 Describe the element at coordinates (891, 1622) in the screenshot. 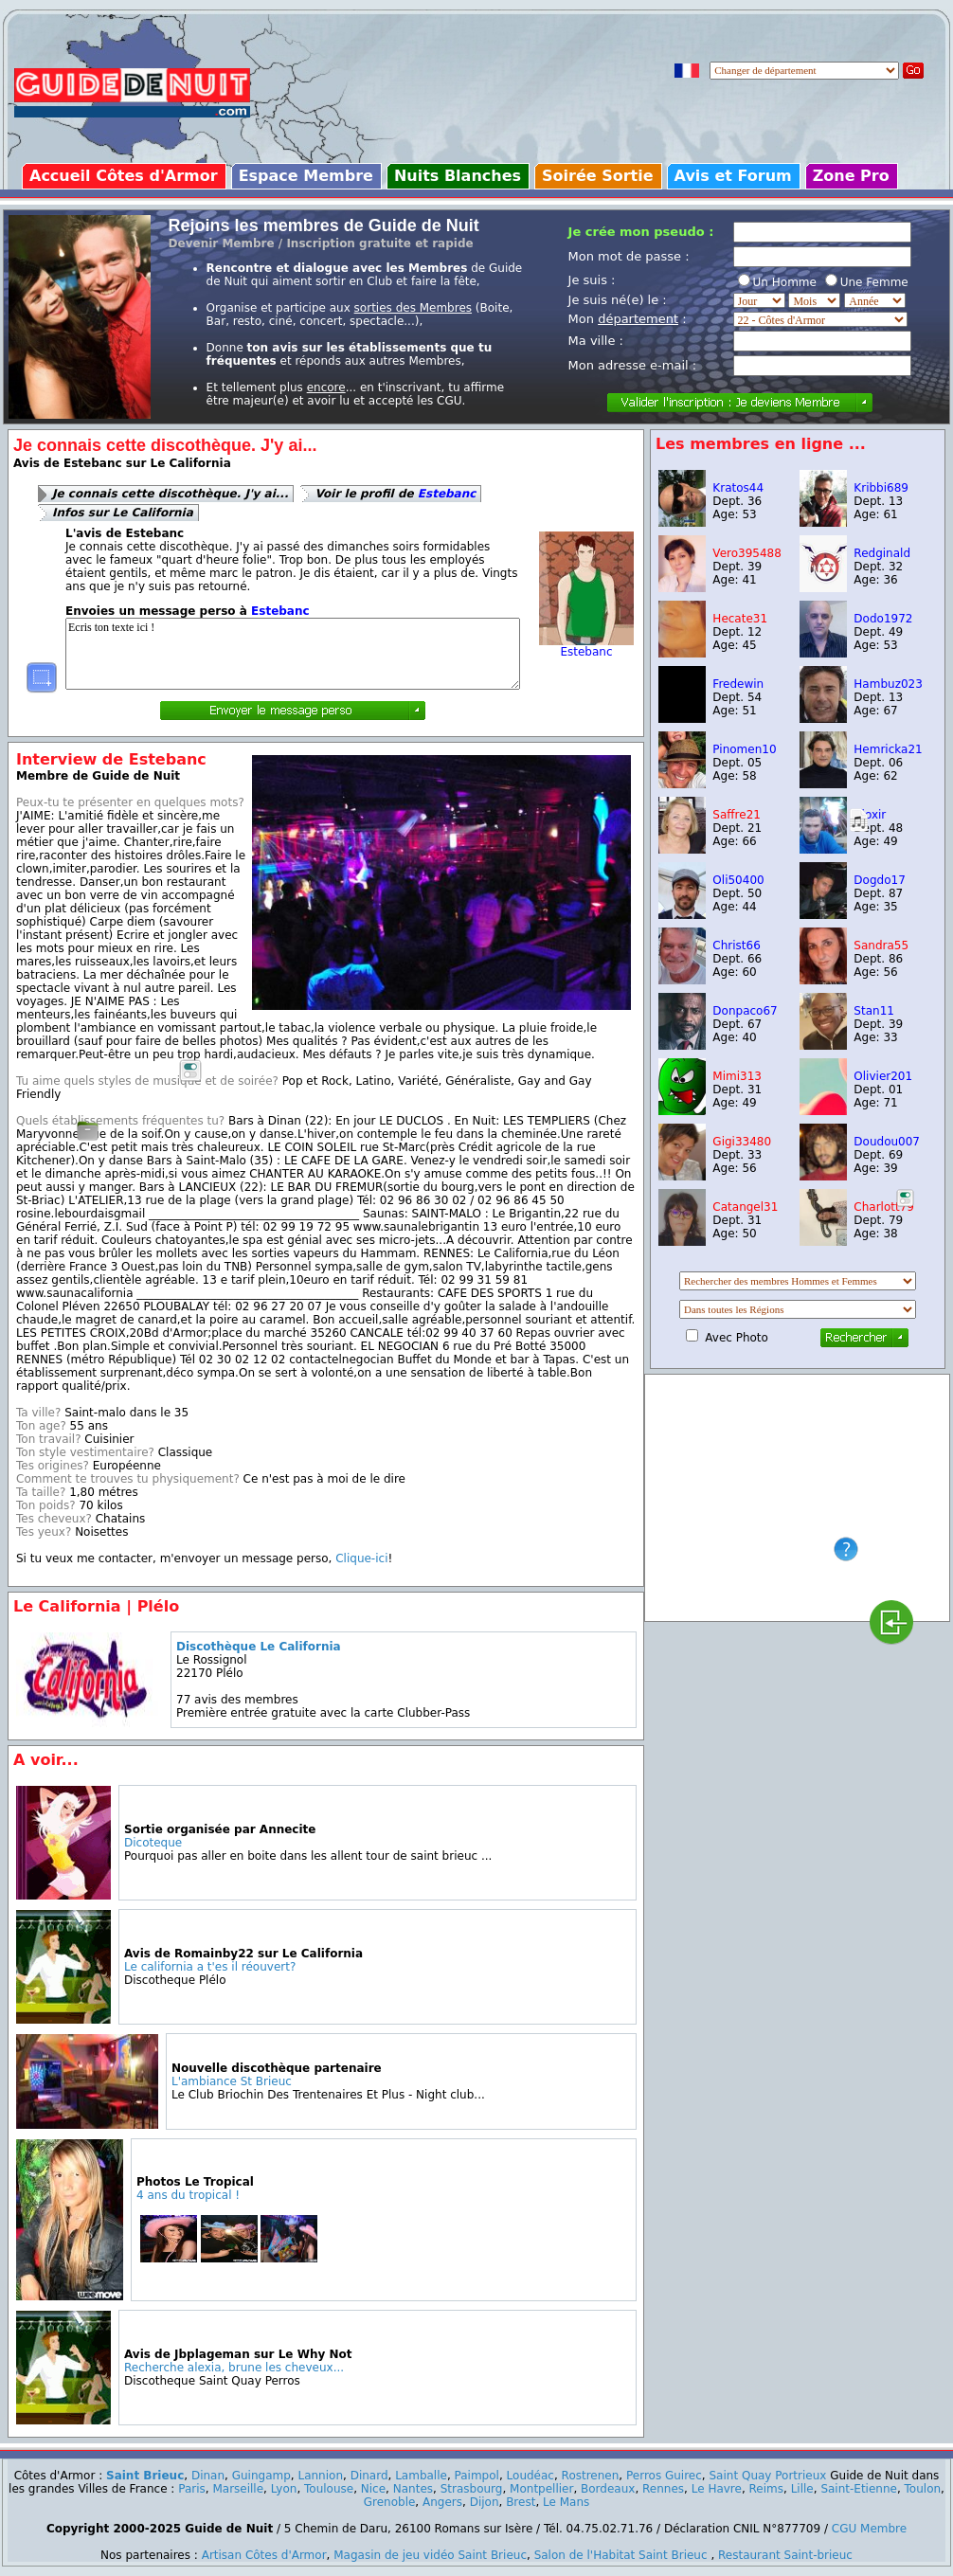

I see `log out of the current user session` at that location.